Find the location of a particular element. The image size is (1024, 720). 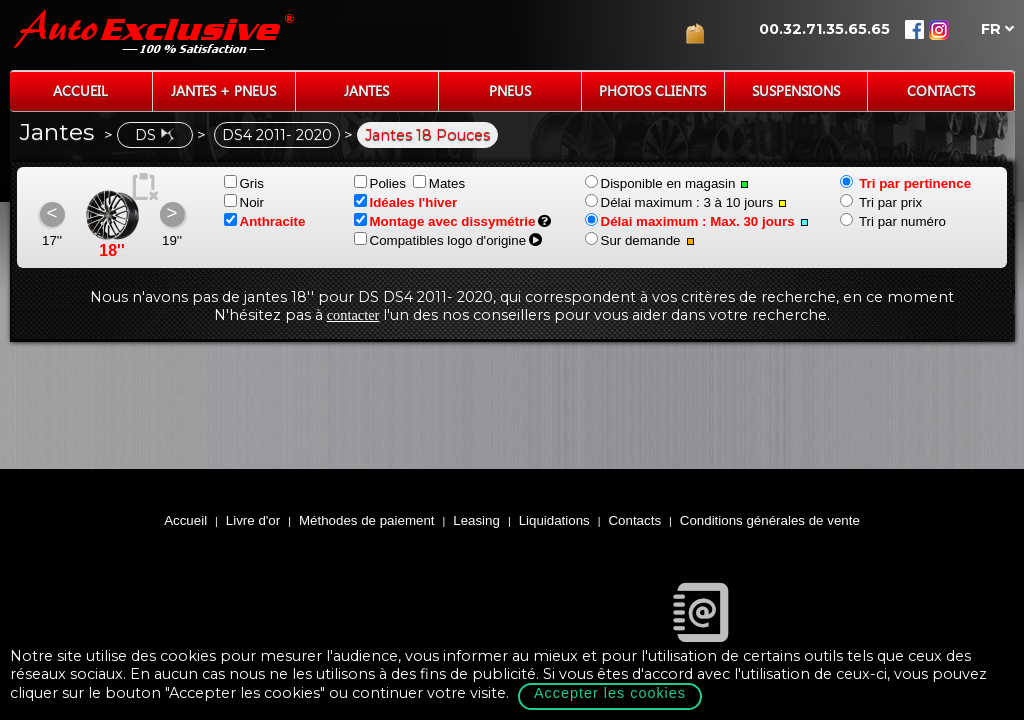

open address book or contacts is located at coordinates (704, 610).